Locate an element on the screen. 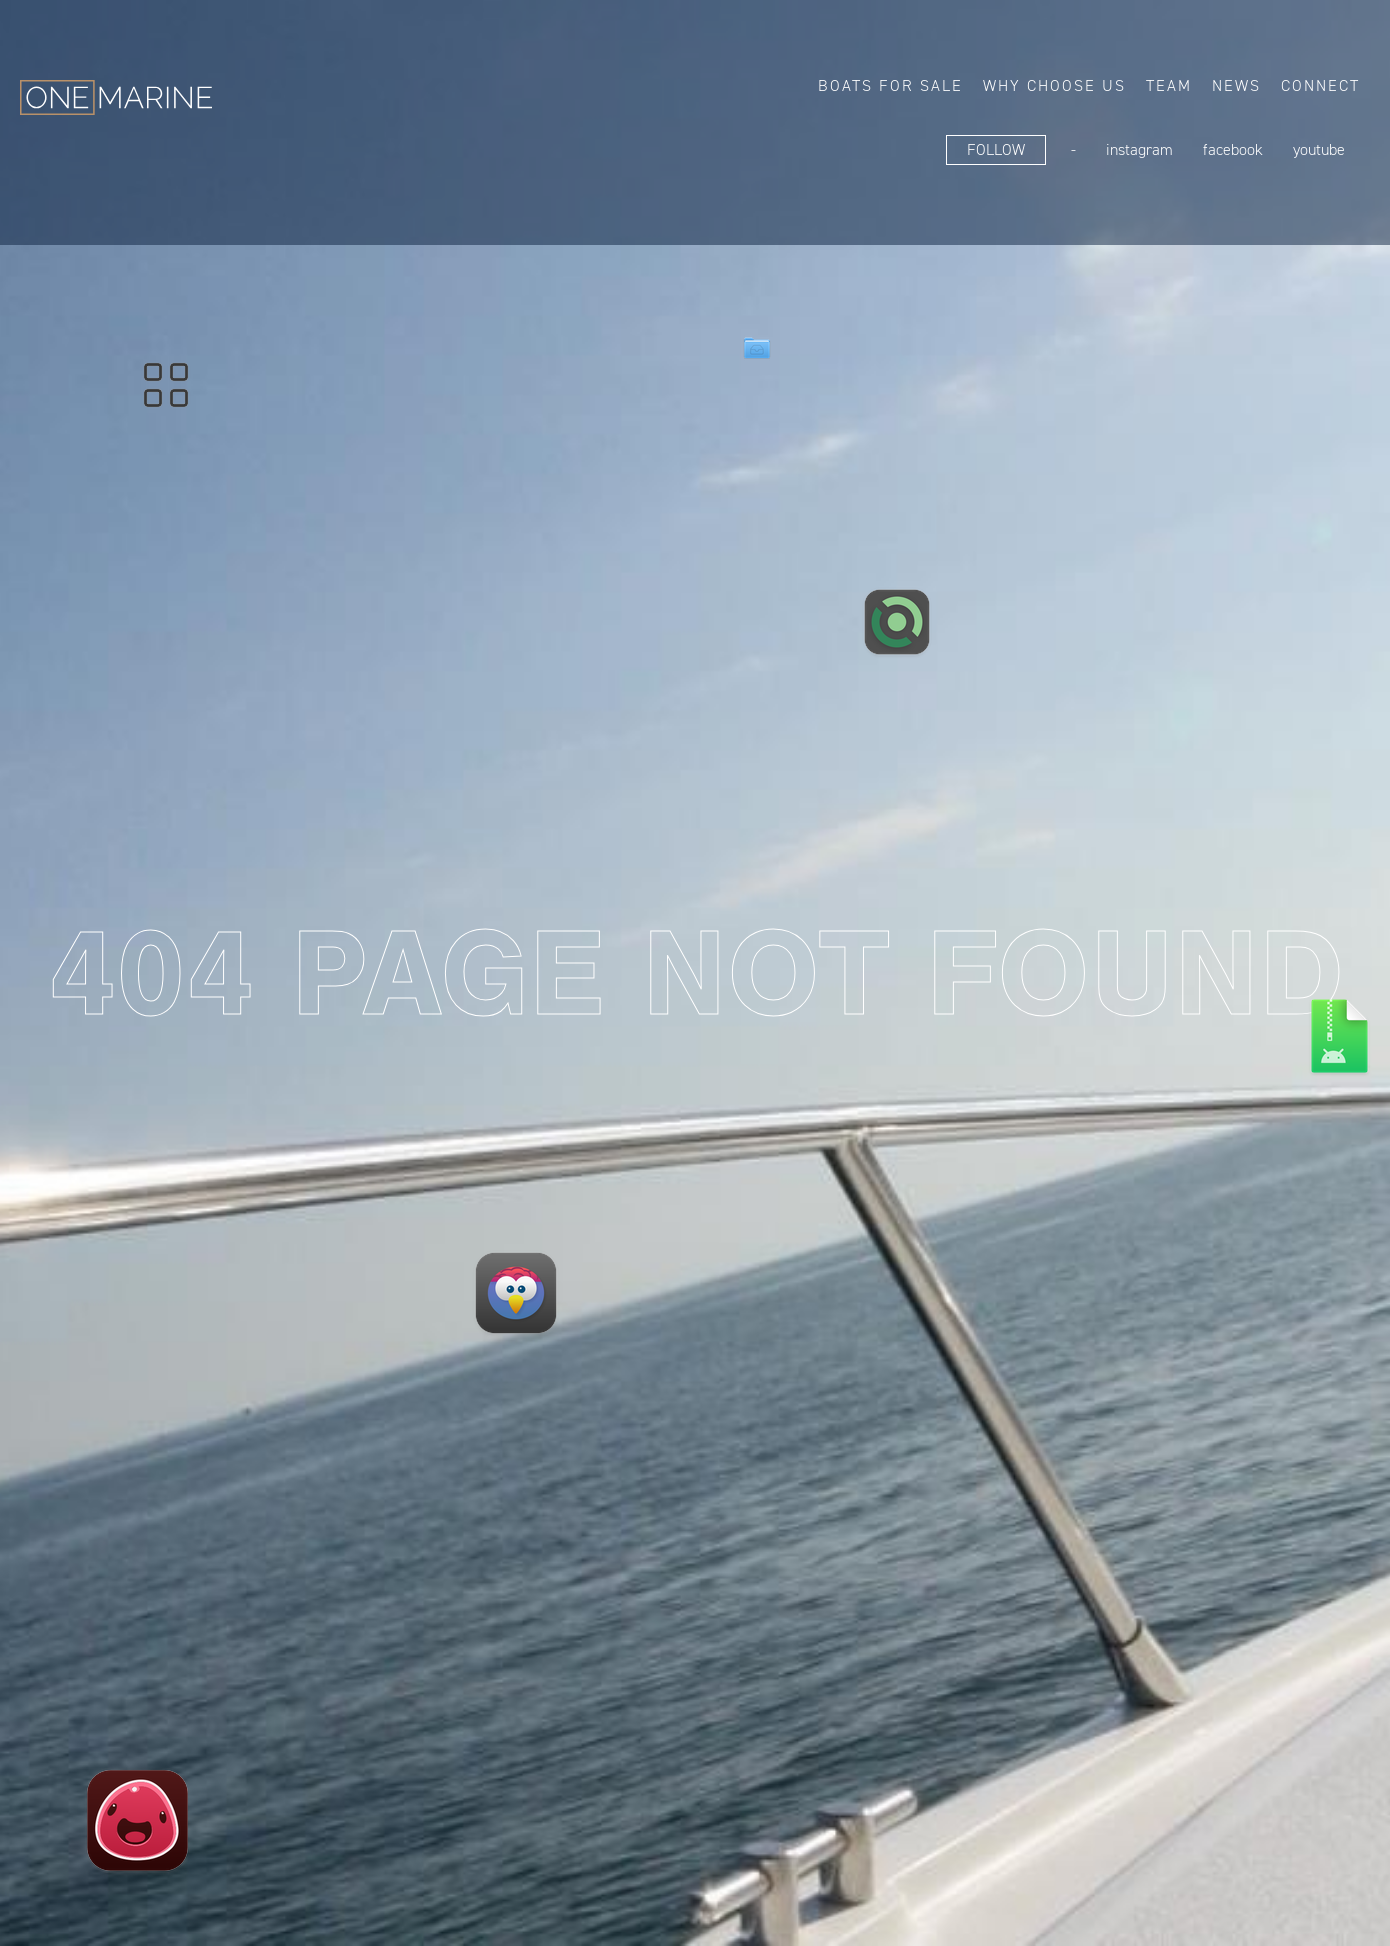  open office documents folder is located at coordinates (757, 348).